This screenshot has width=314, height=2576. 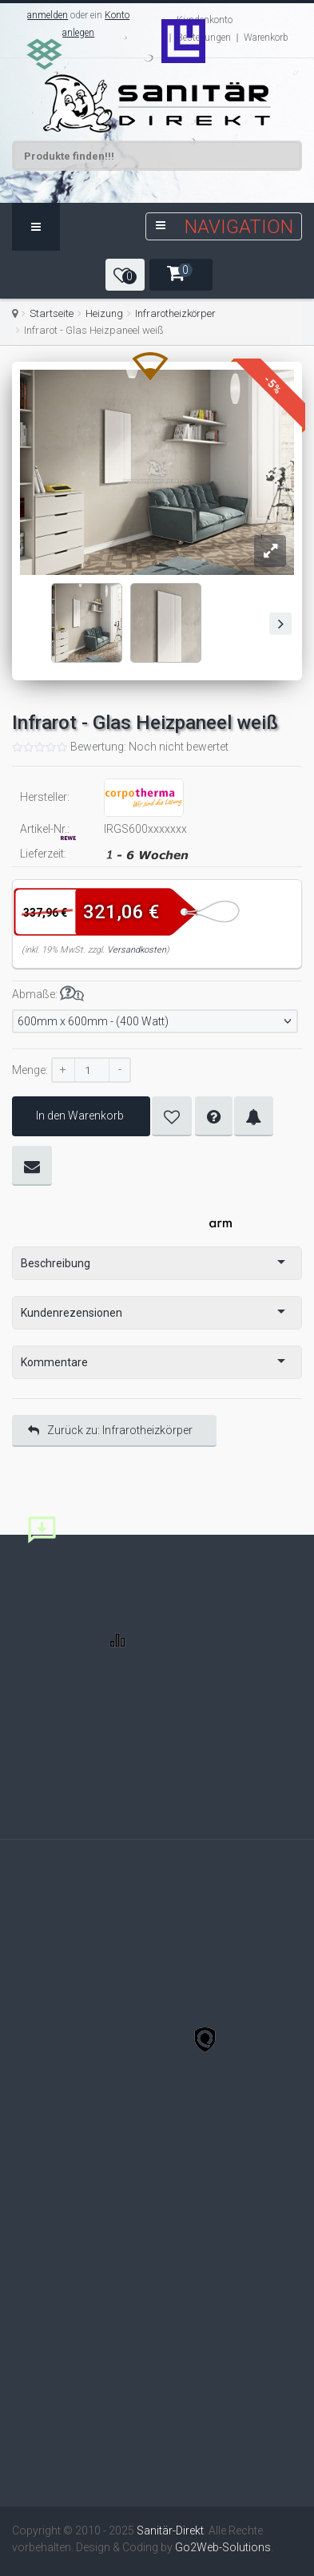 What do you see at coordinates (205, 2039) in the screenshot?
I see `Qualys security platform logo` at bounding box center [205, 2039].